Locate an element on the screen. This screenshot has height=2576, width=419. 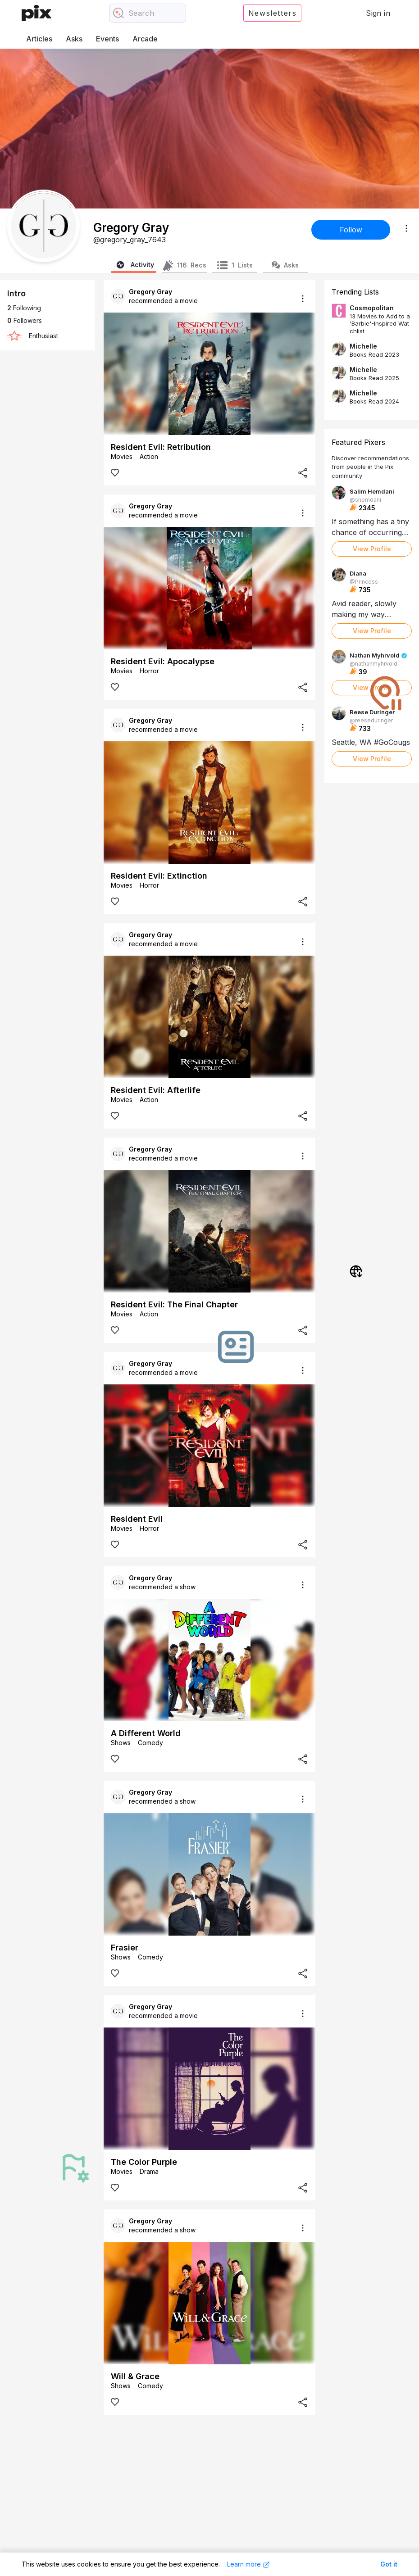
download content from the web is located at coordinates (356, 1271).